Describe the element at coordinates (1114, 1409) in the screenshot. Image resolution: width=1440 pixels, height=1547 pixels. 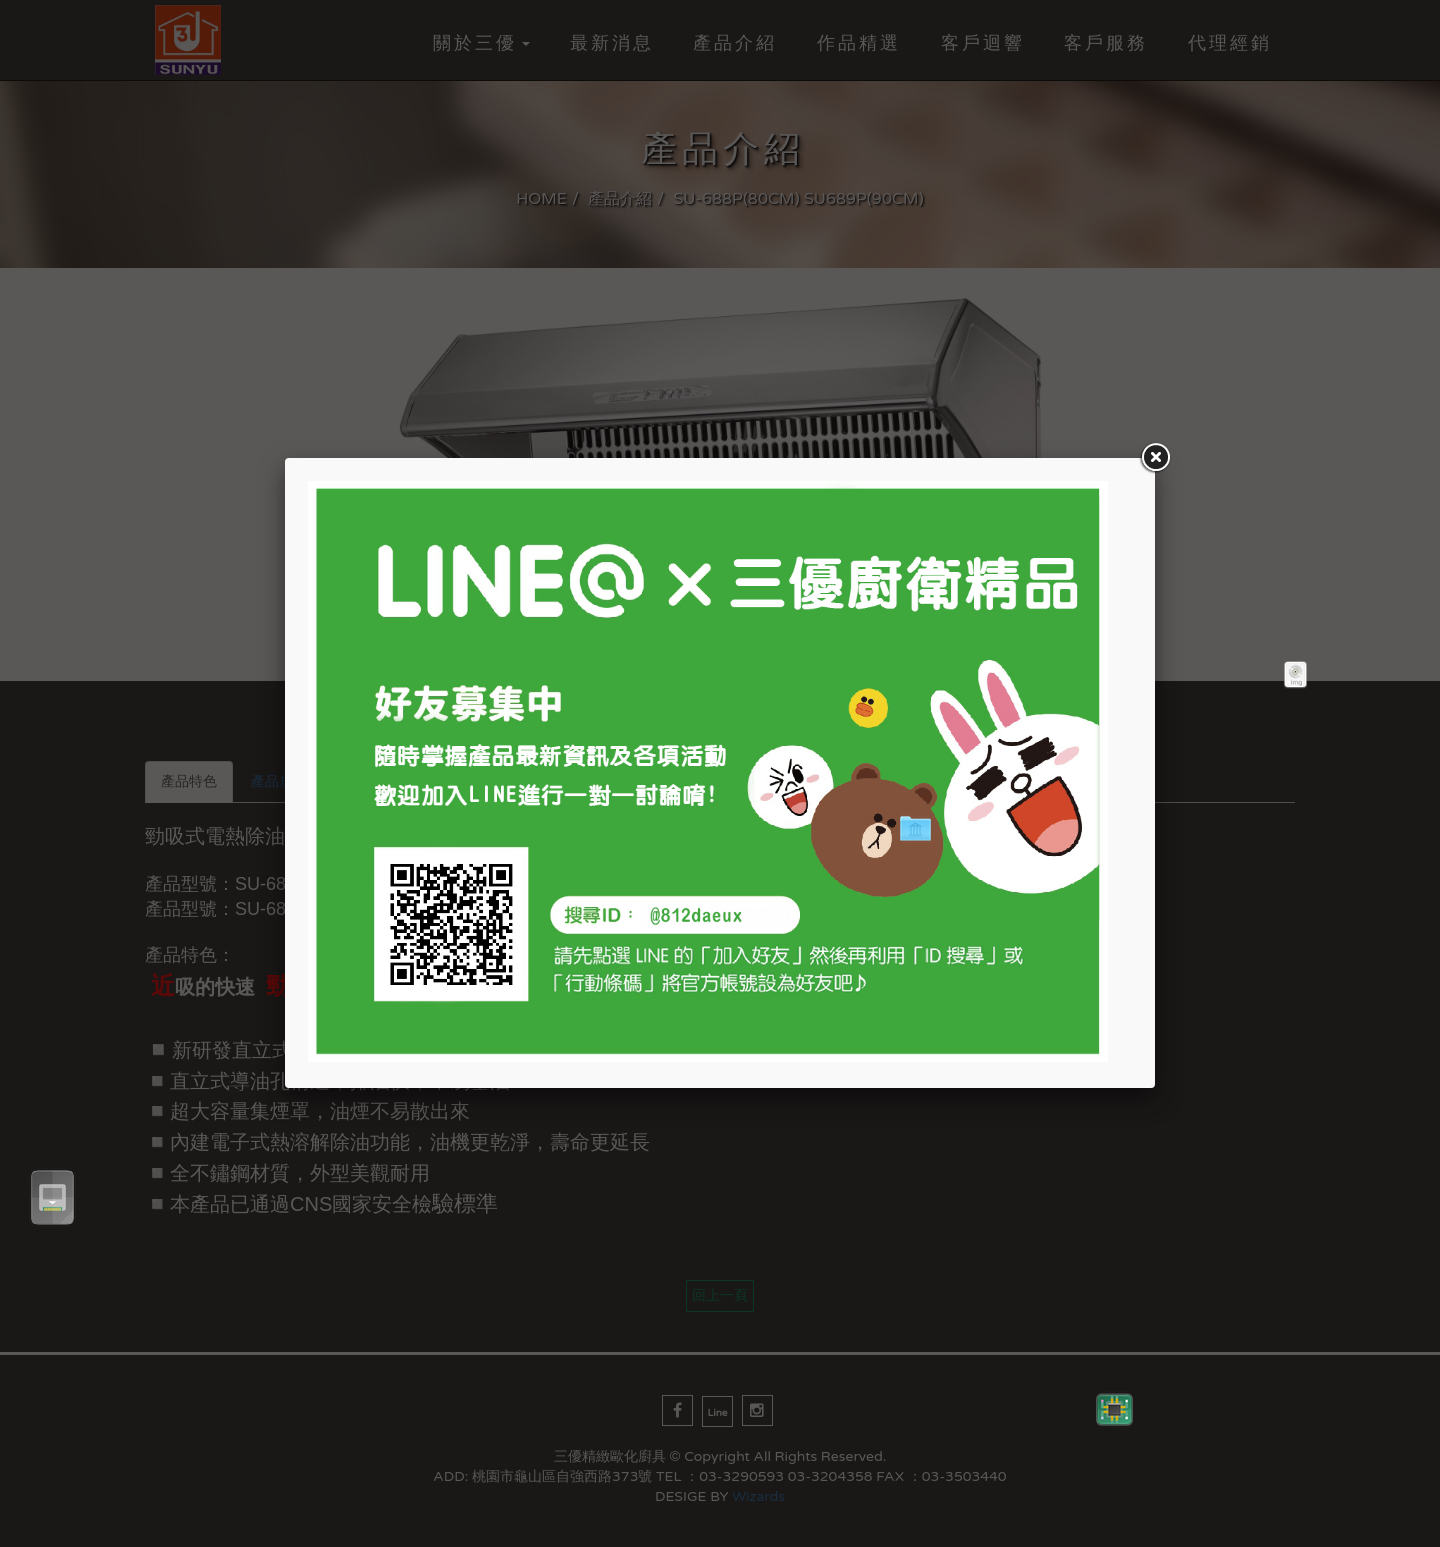
I see `open jockey system configuration app` at that location.